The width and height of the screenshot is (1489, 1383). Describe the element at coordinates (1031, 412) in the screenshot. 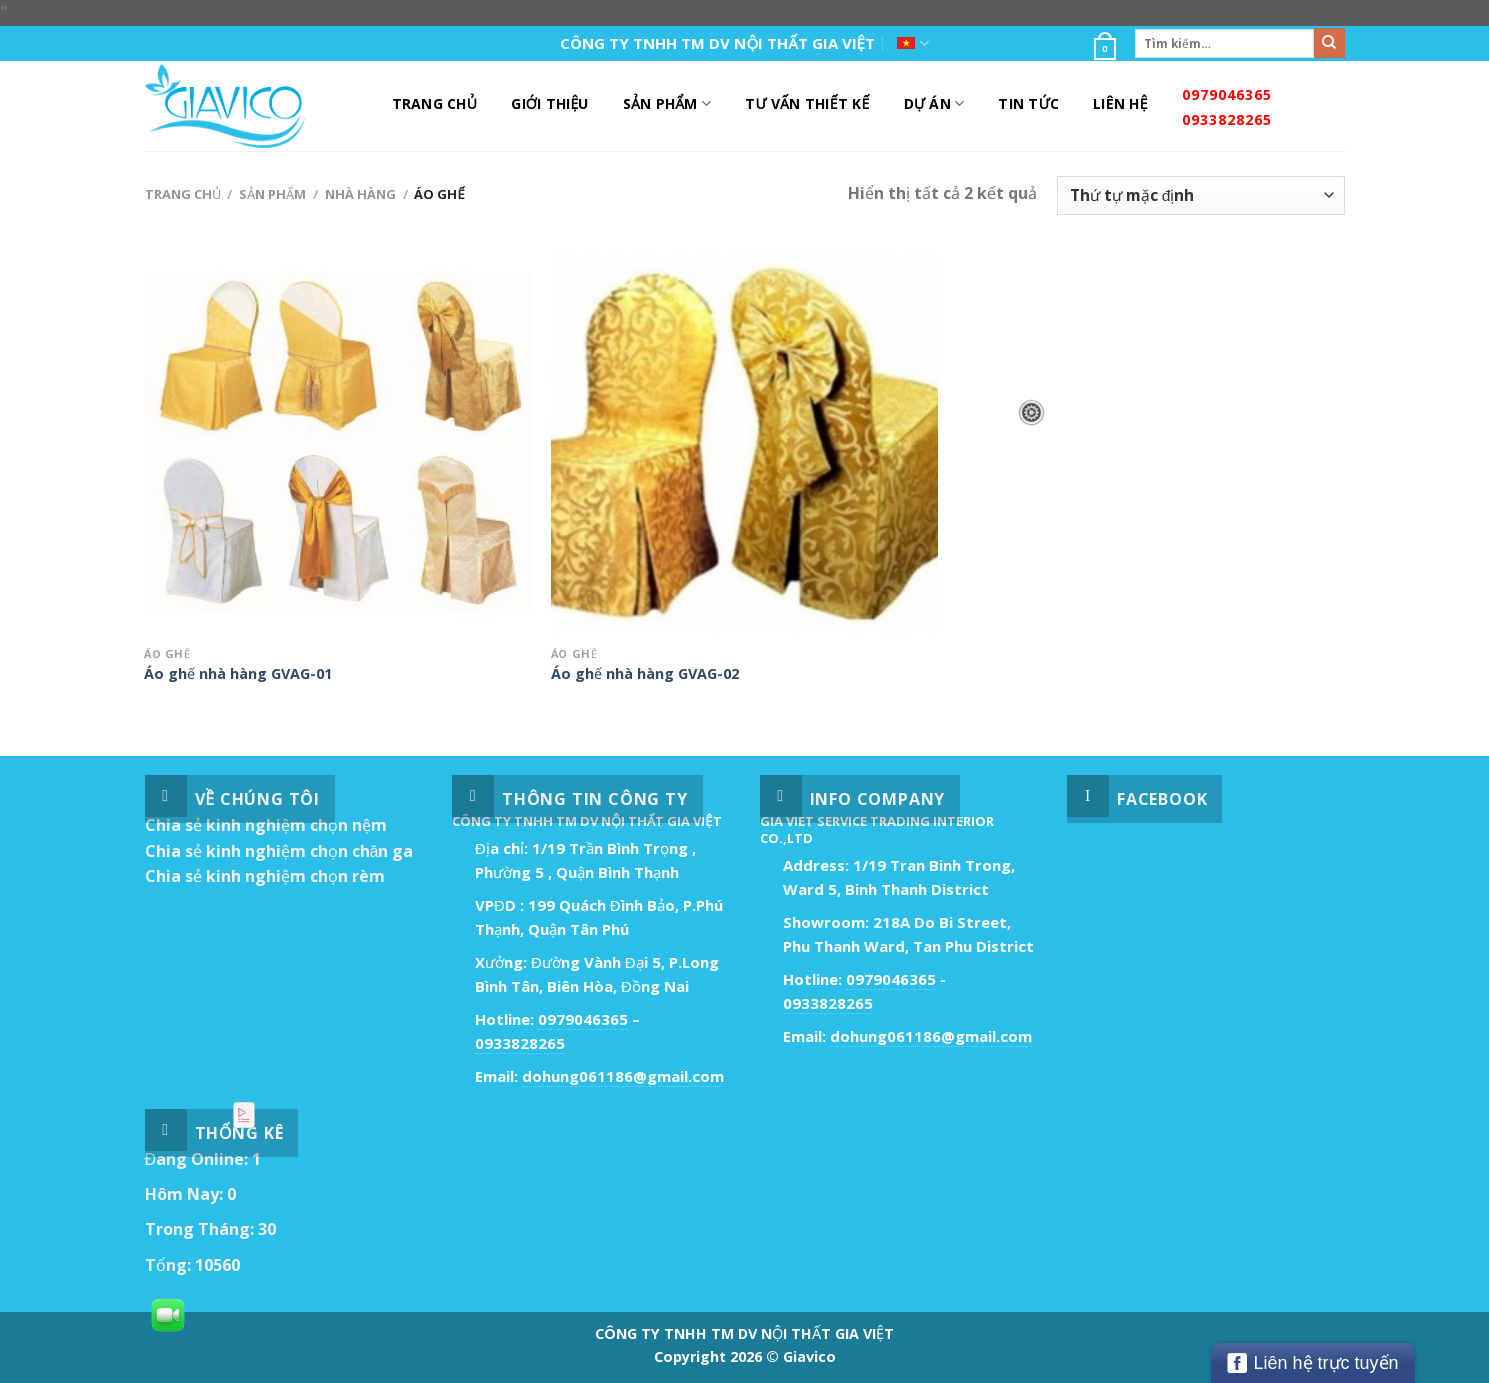

I see `open settings or preferences` at that location.